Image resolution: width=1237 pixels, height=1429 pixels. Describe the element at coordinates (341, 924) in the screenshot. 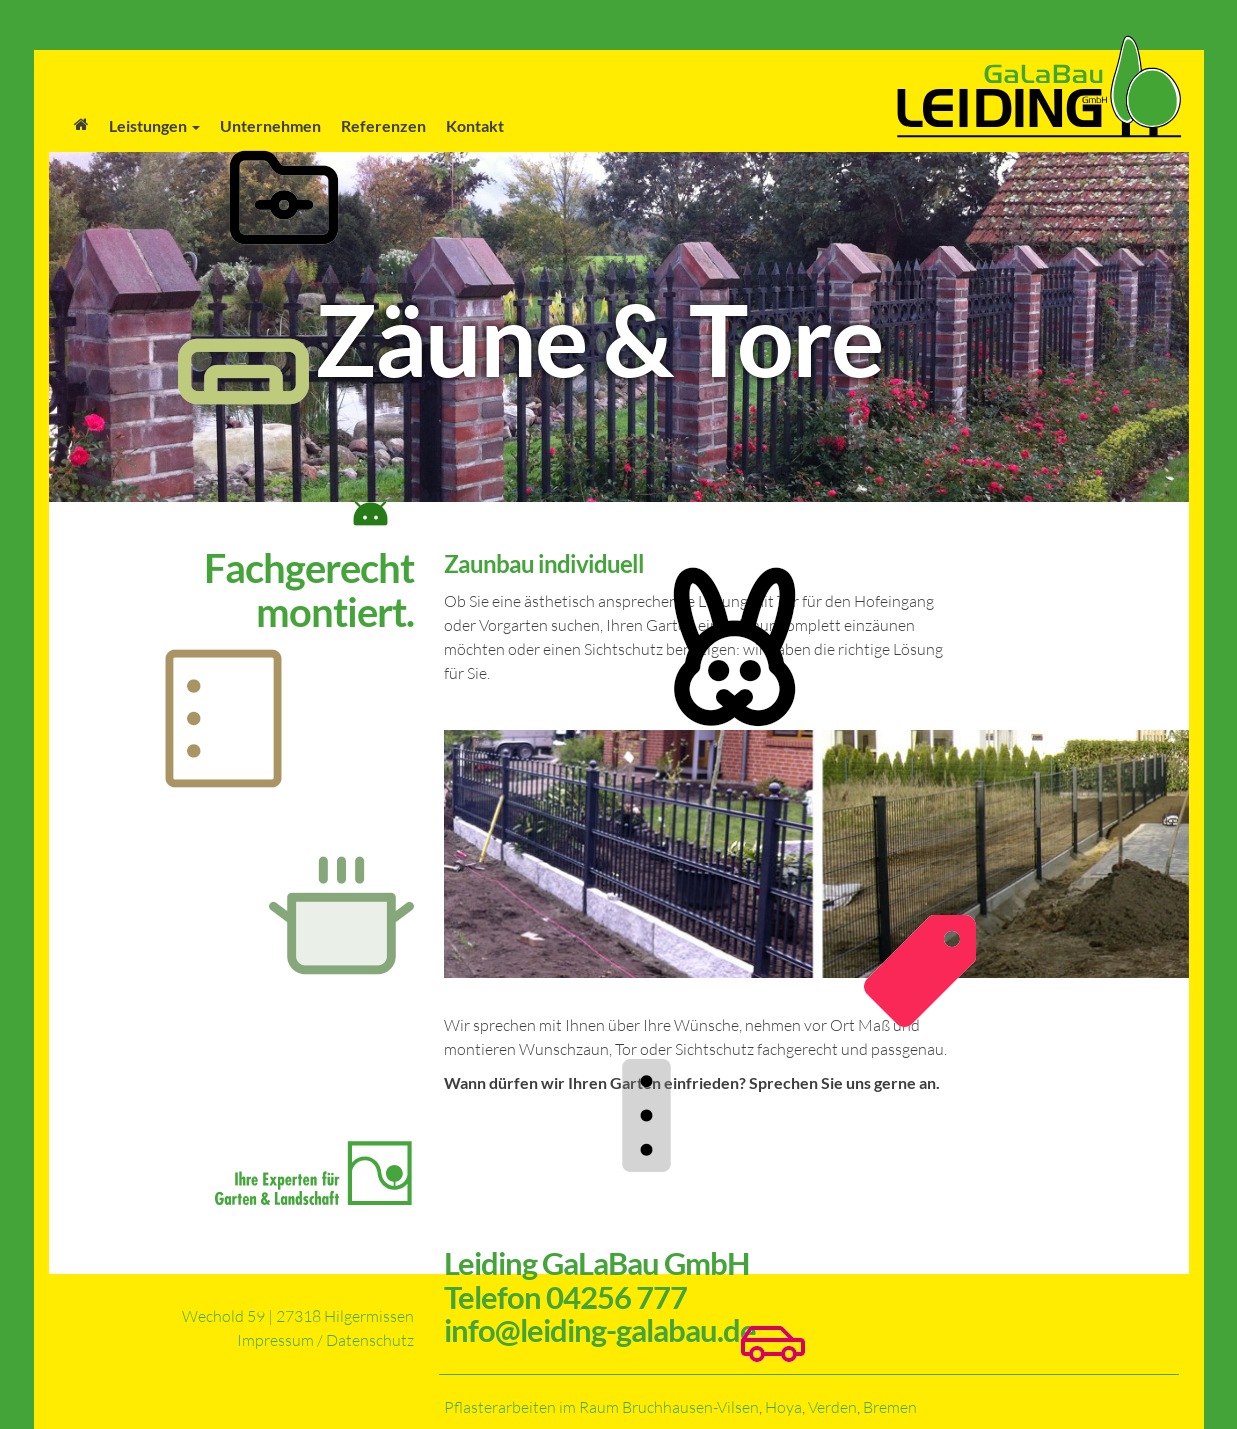

I see `access recipes or cooking features` at that location.